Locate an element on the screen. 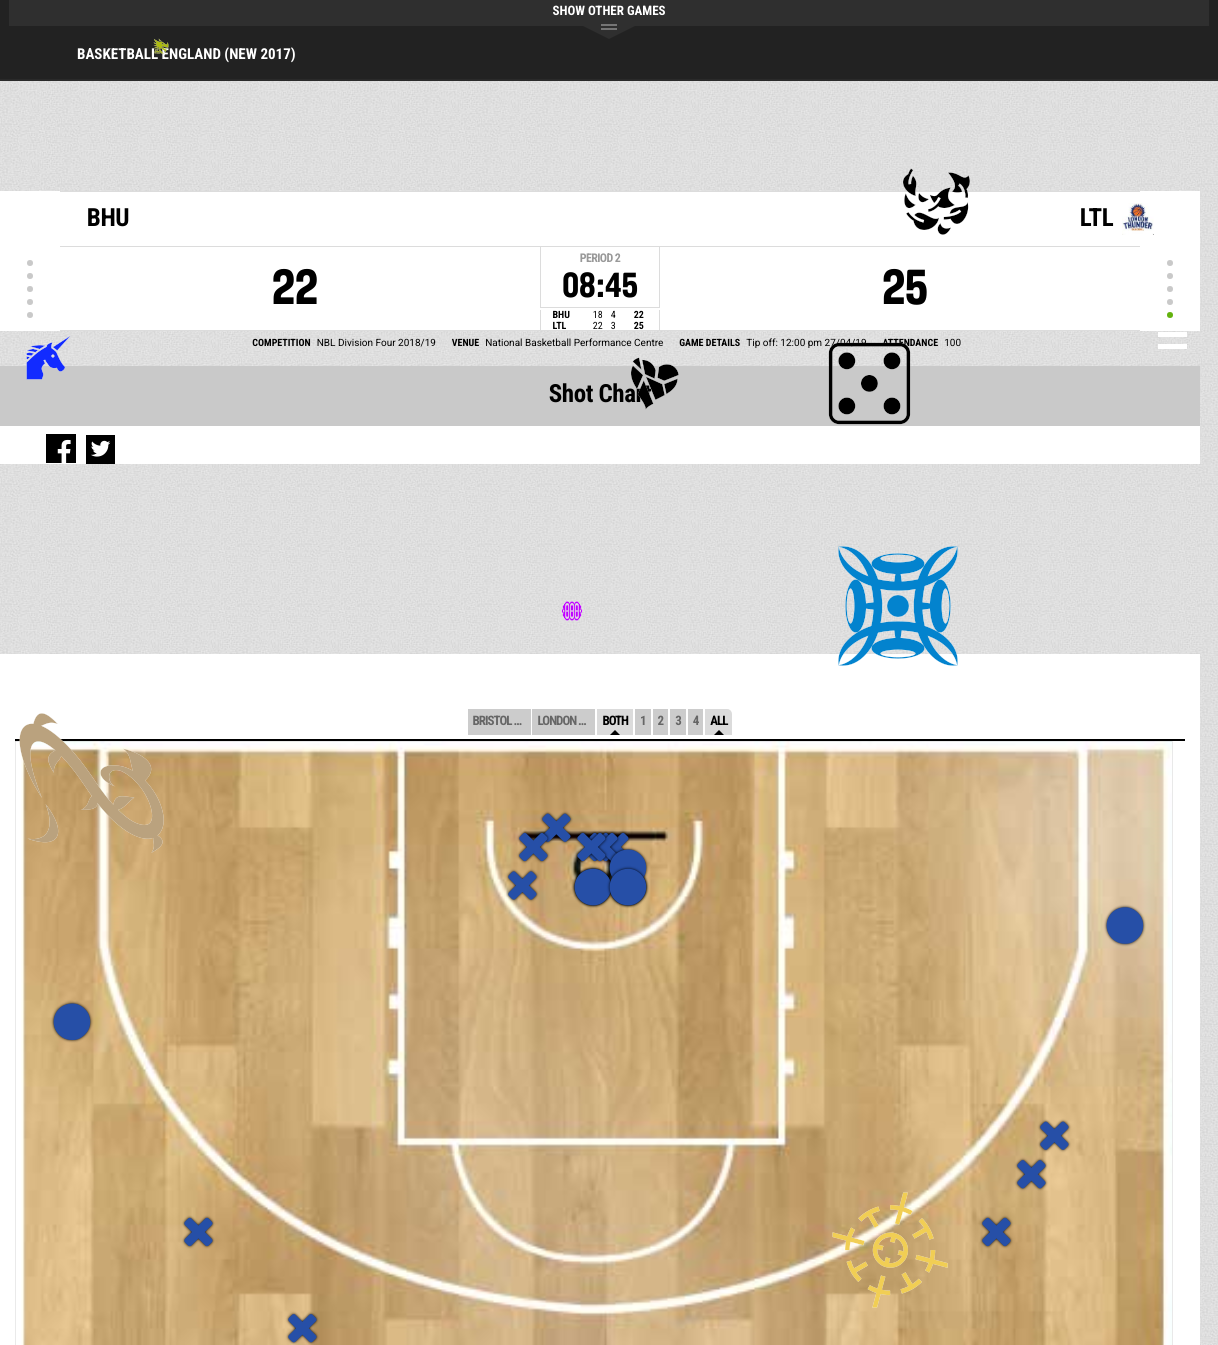  use vine whip ability or attack is located at coordinates (91, 781).